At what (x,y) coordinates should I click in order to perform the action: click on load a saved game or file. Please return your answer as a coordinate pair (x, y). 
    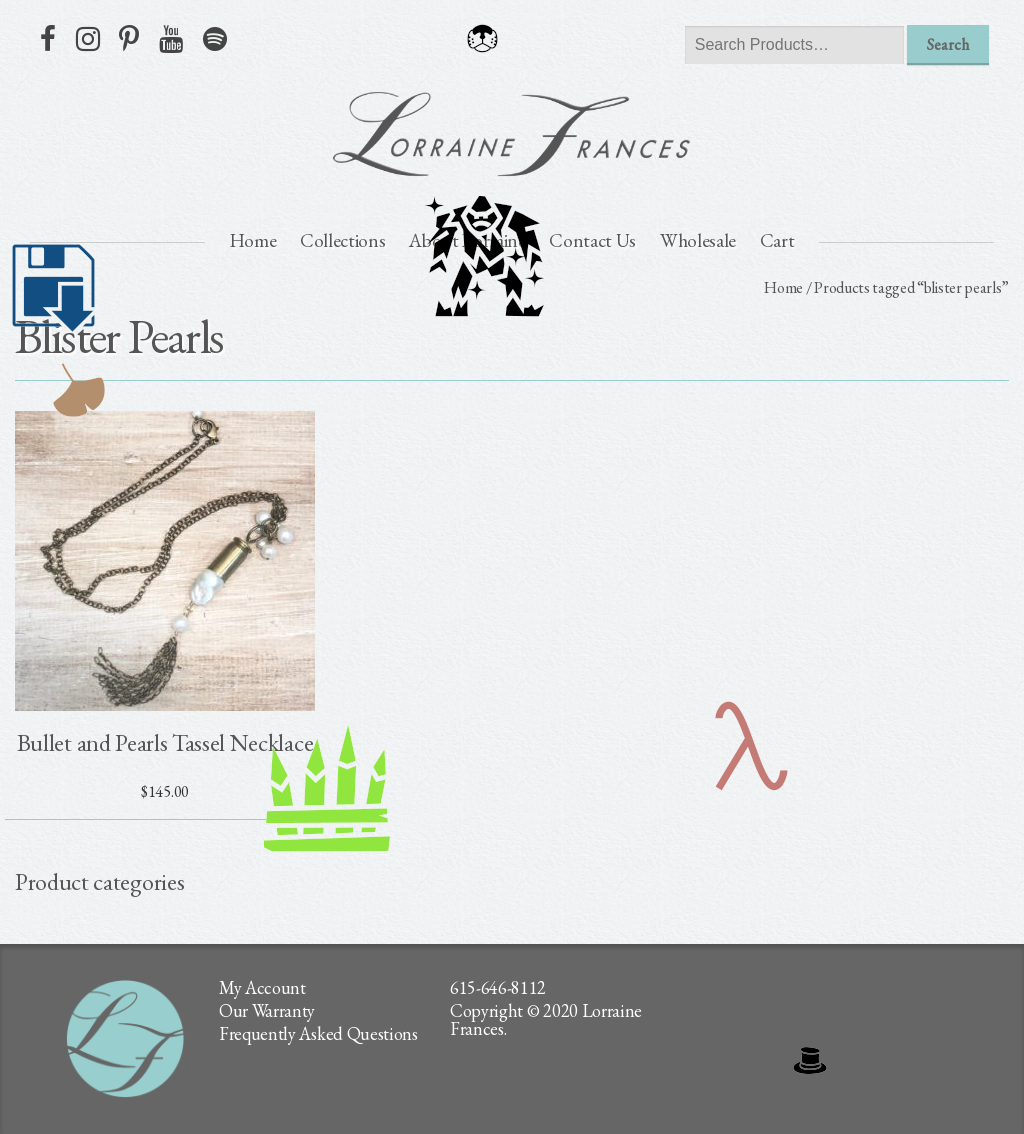
    Looking at the image, I should click on (53, 285).